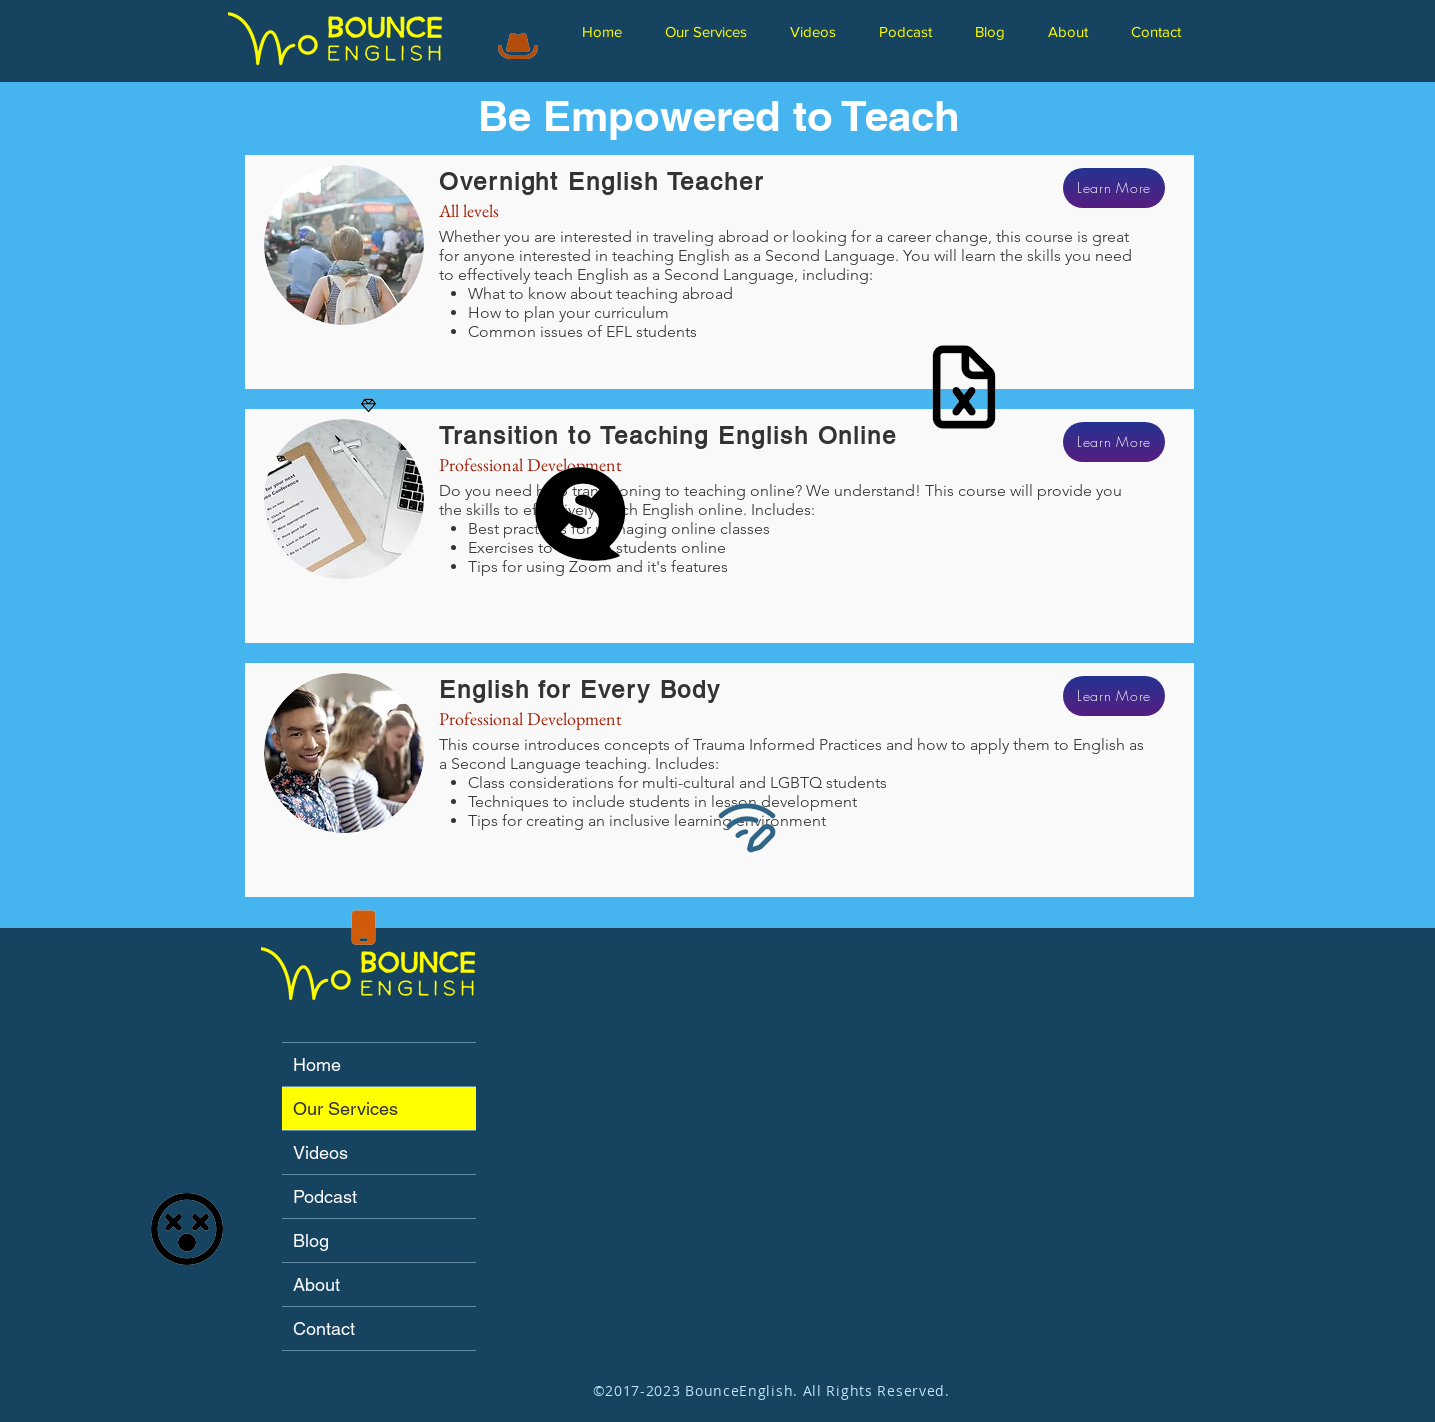  I want to click on select western or country theme, so click(518, 47).